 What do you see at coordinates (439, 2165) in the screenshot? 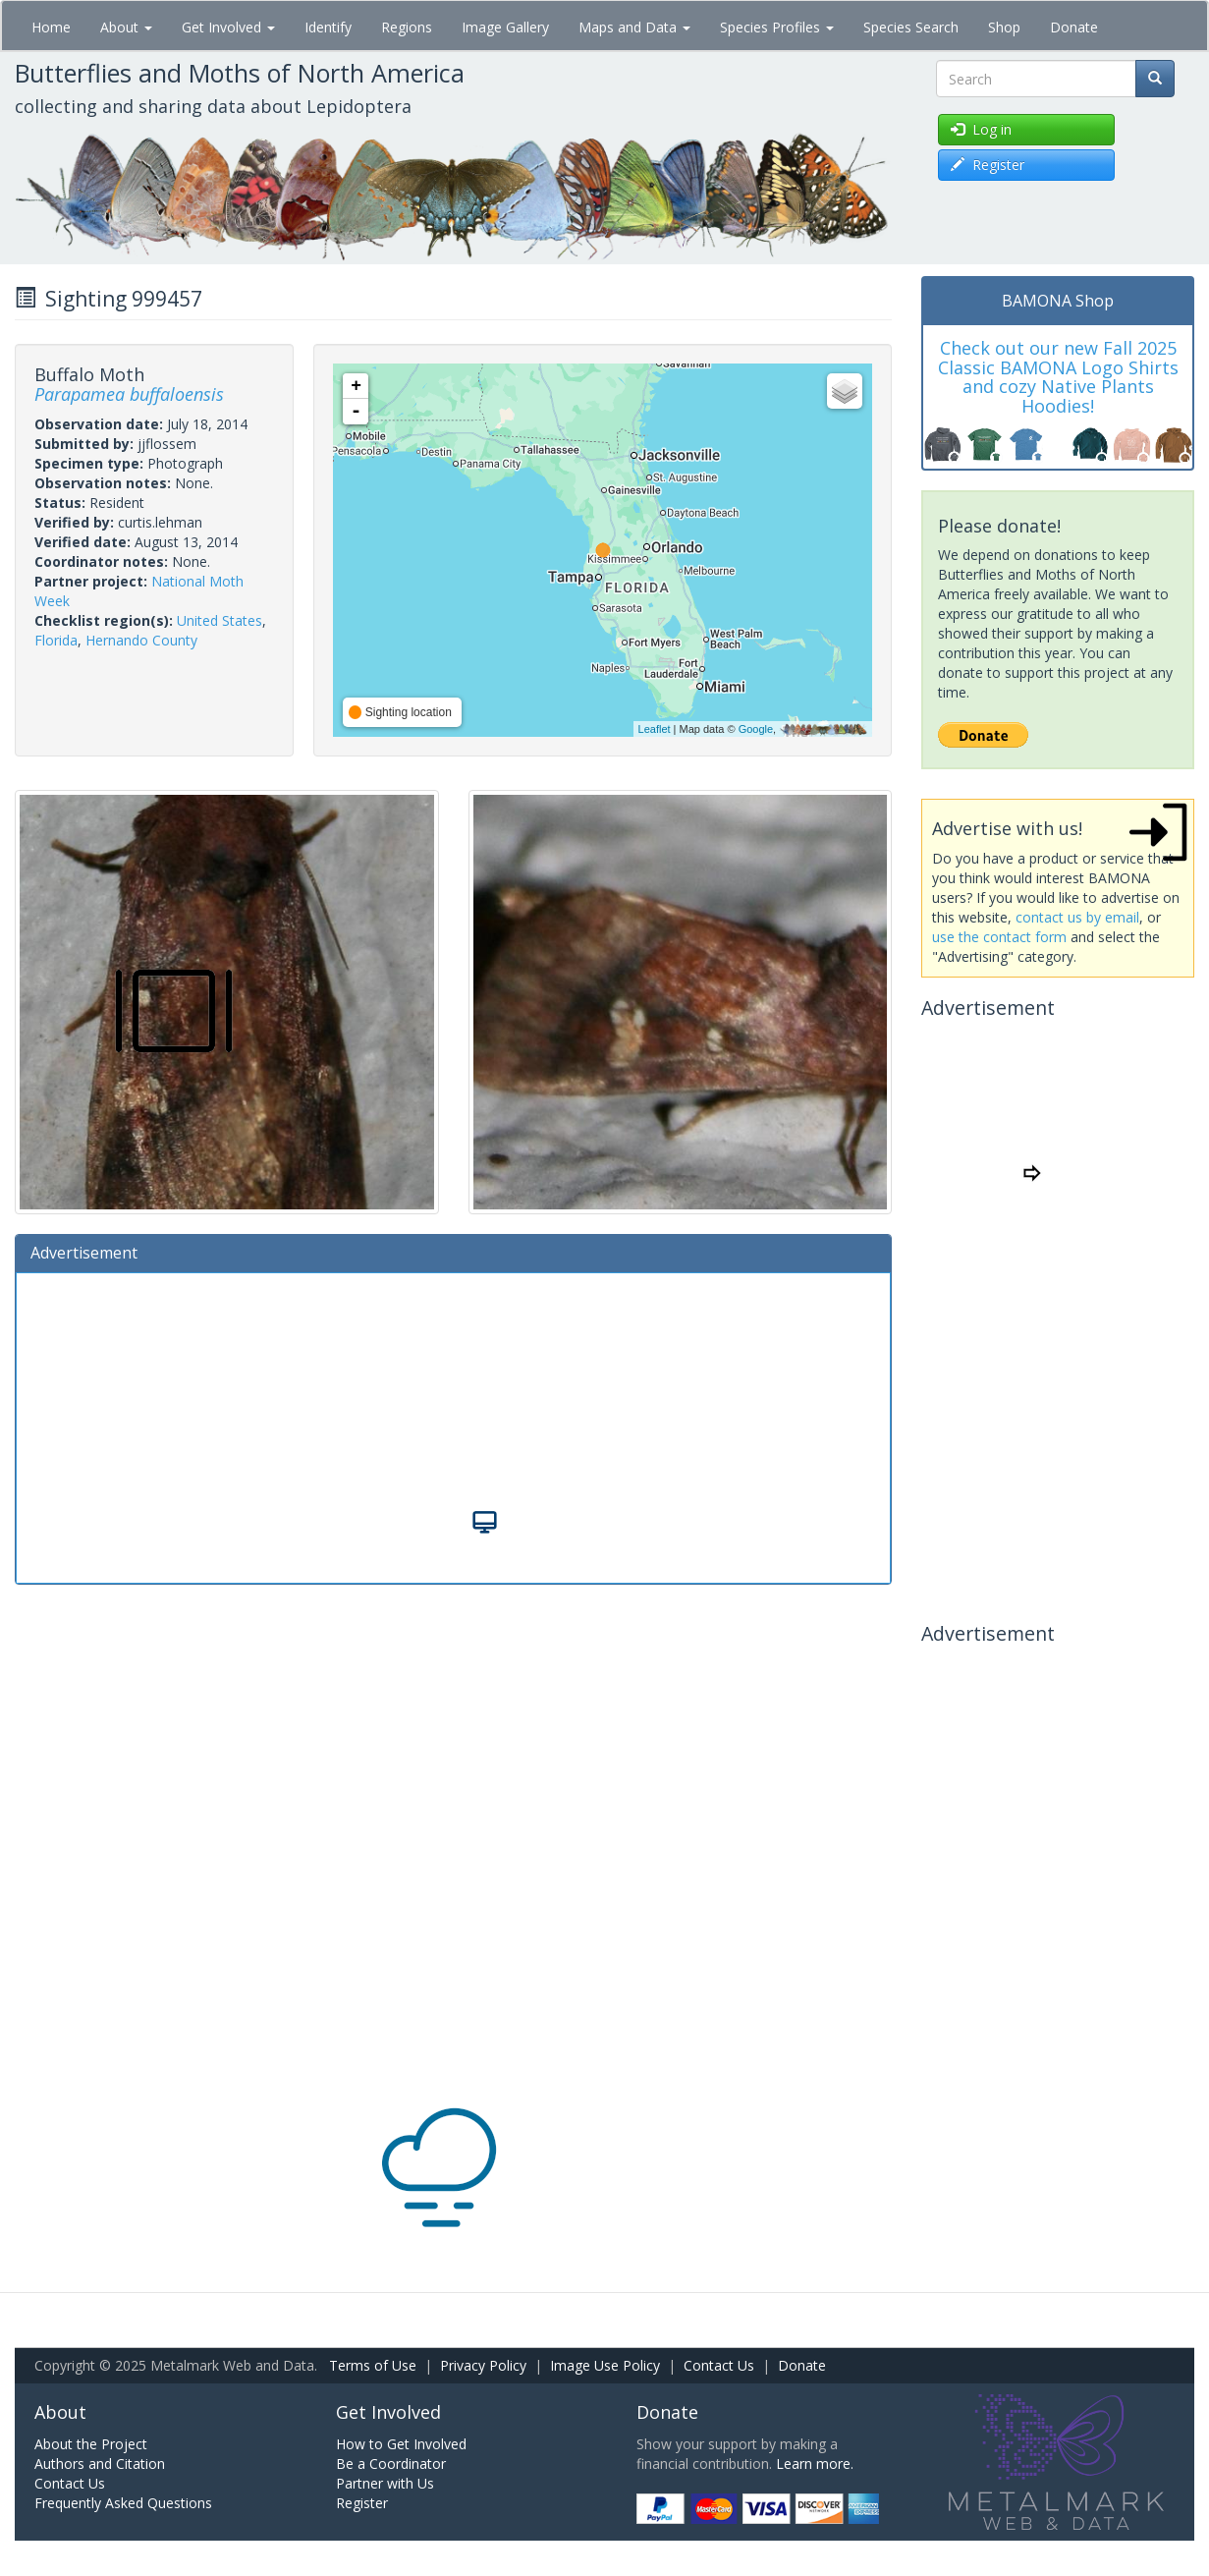
I see `indicates foggy weather conditions` at bounding box center [439, 2165].